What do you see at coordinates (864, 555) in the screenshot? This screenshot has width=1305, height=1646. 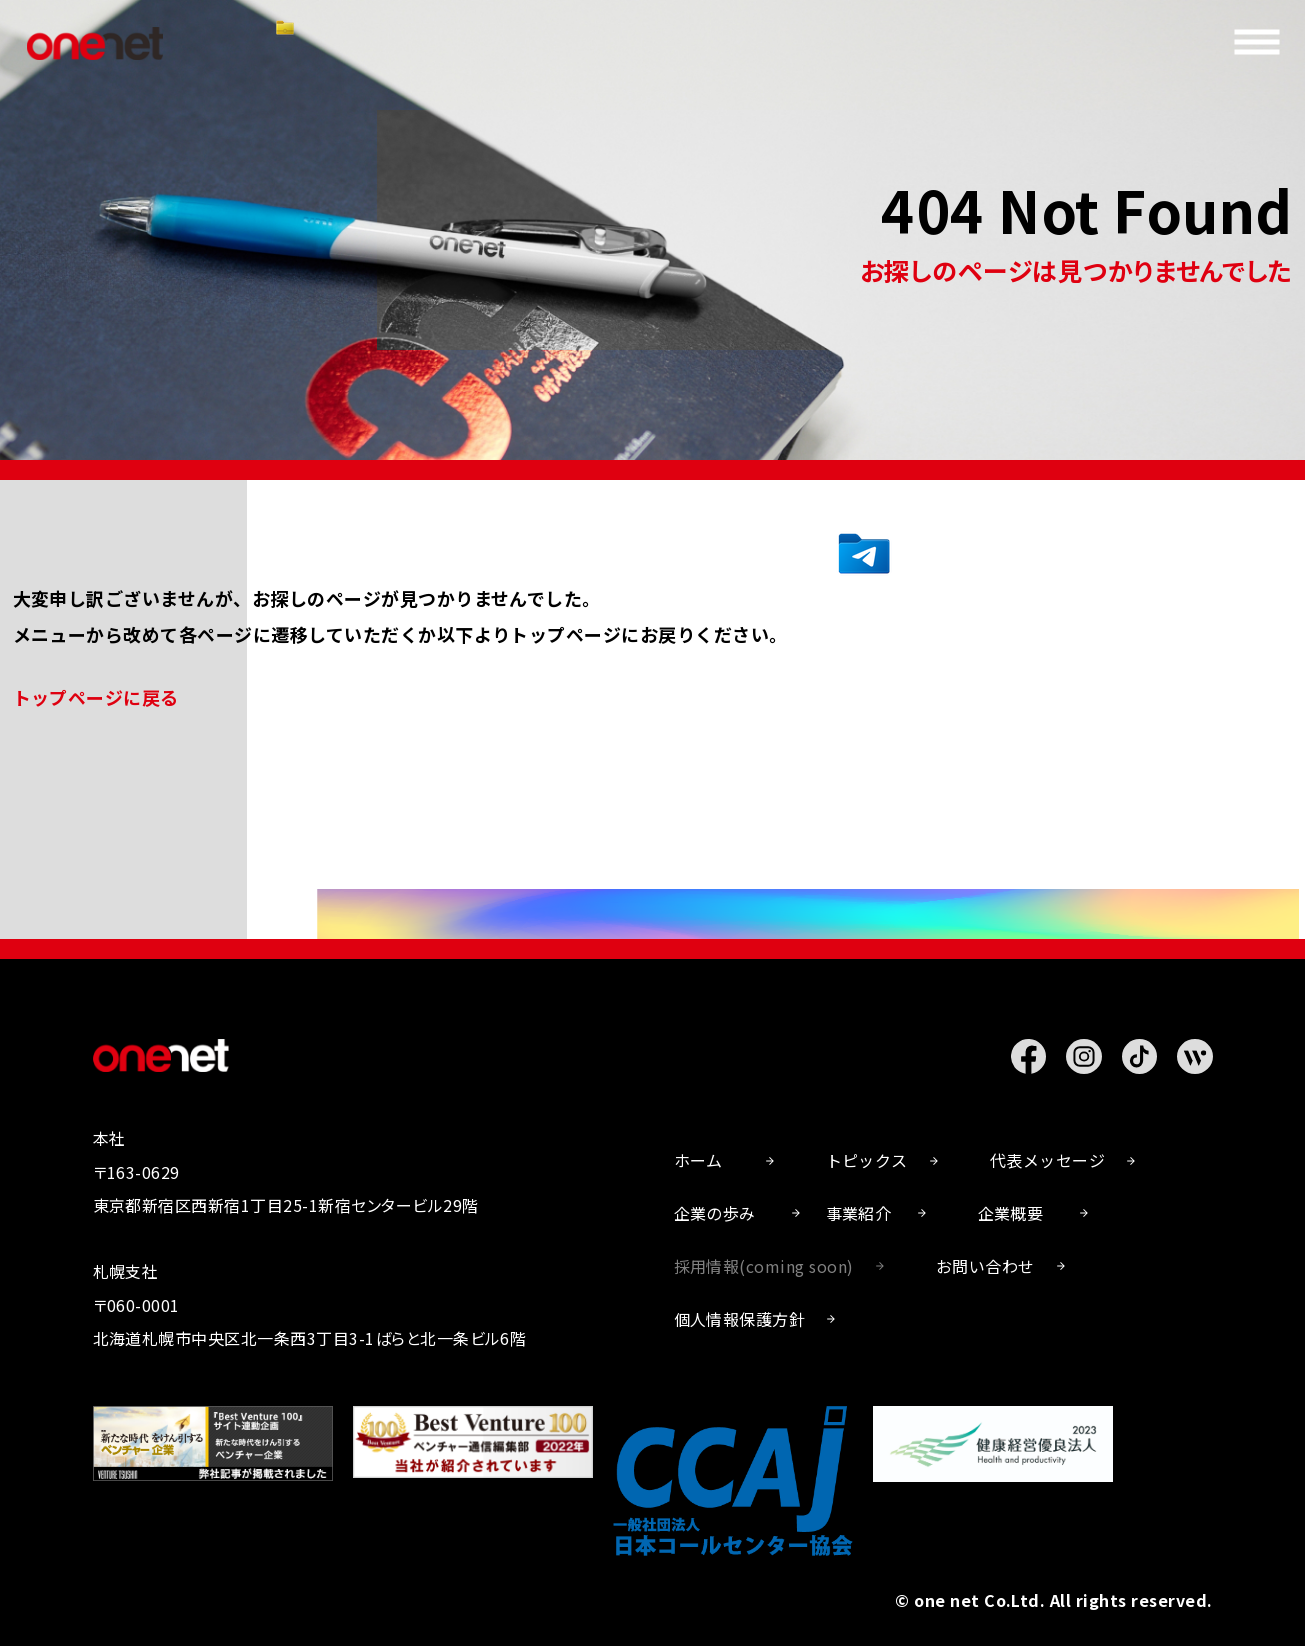 I see `open folder containing Telegram files` at bounding box center [864, 555].